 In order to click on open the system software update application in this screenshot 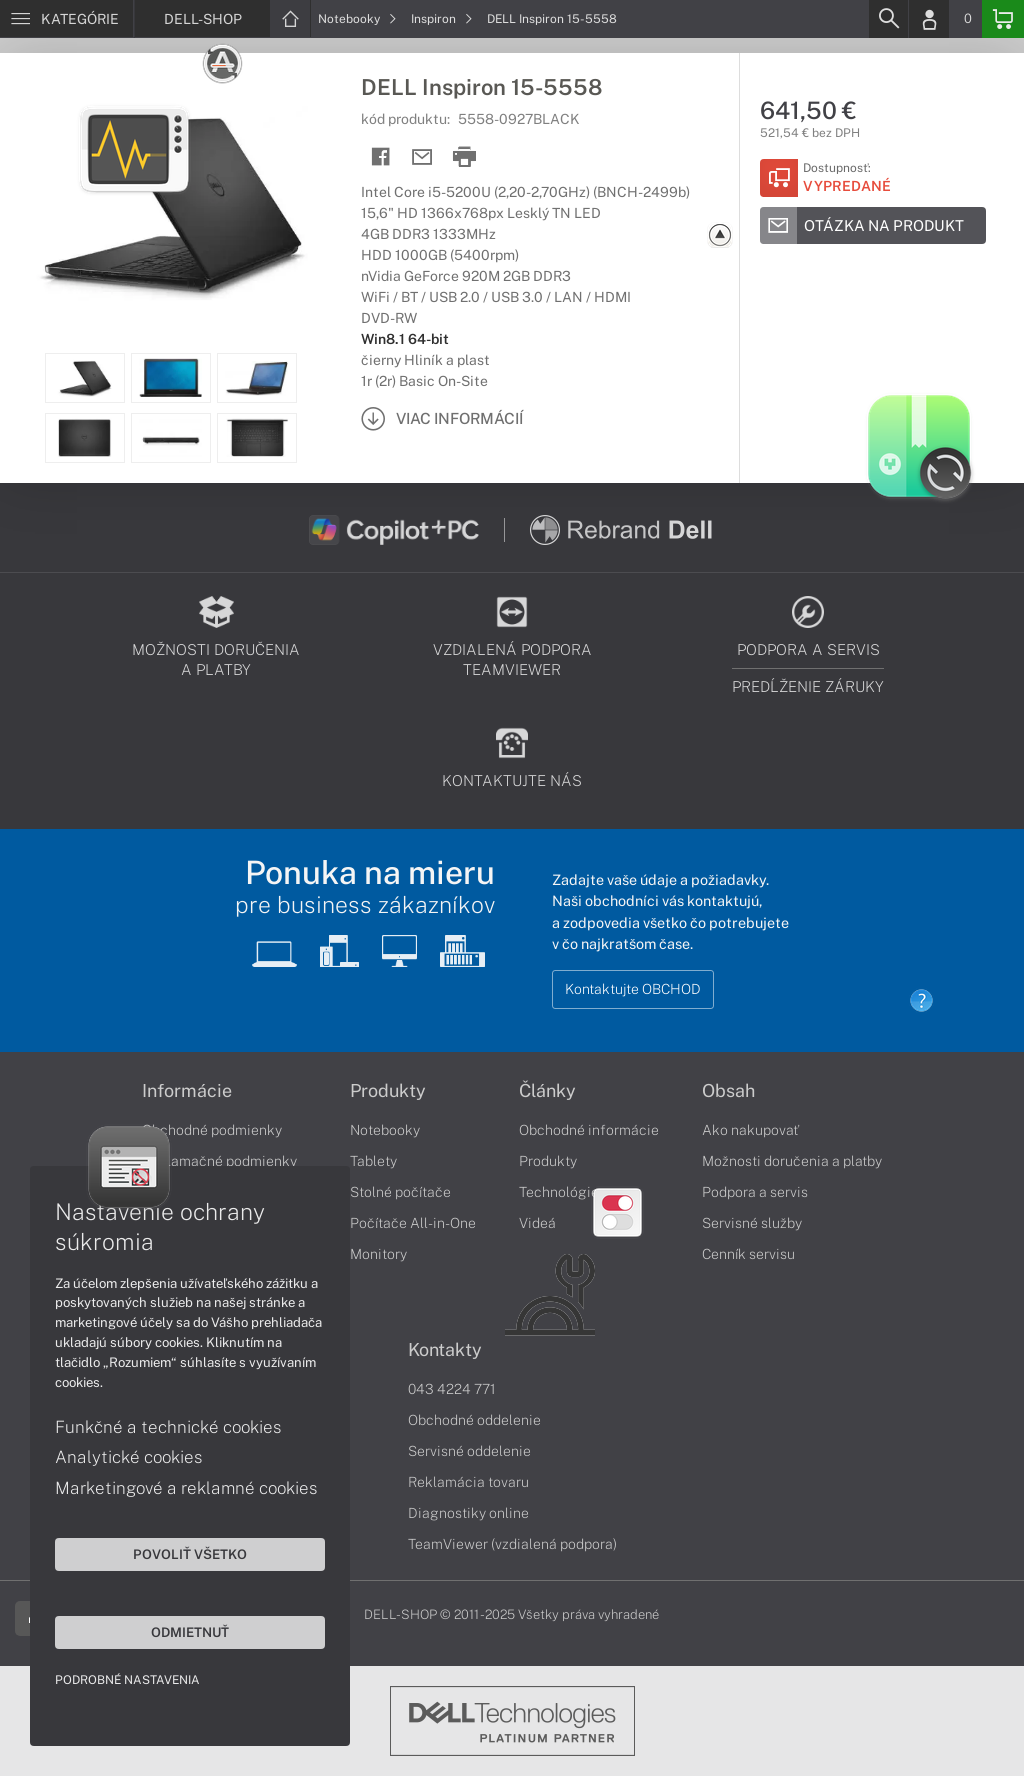, I will do `click(222, 63)`.